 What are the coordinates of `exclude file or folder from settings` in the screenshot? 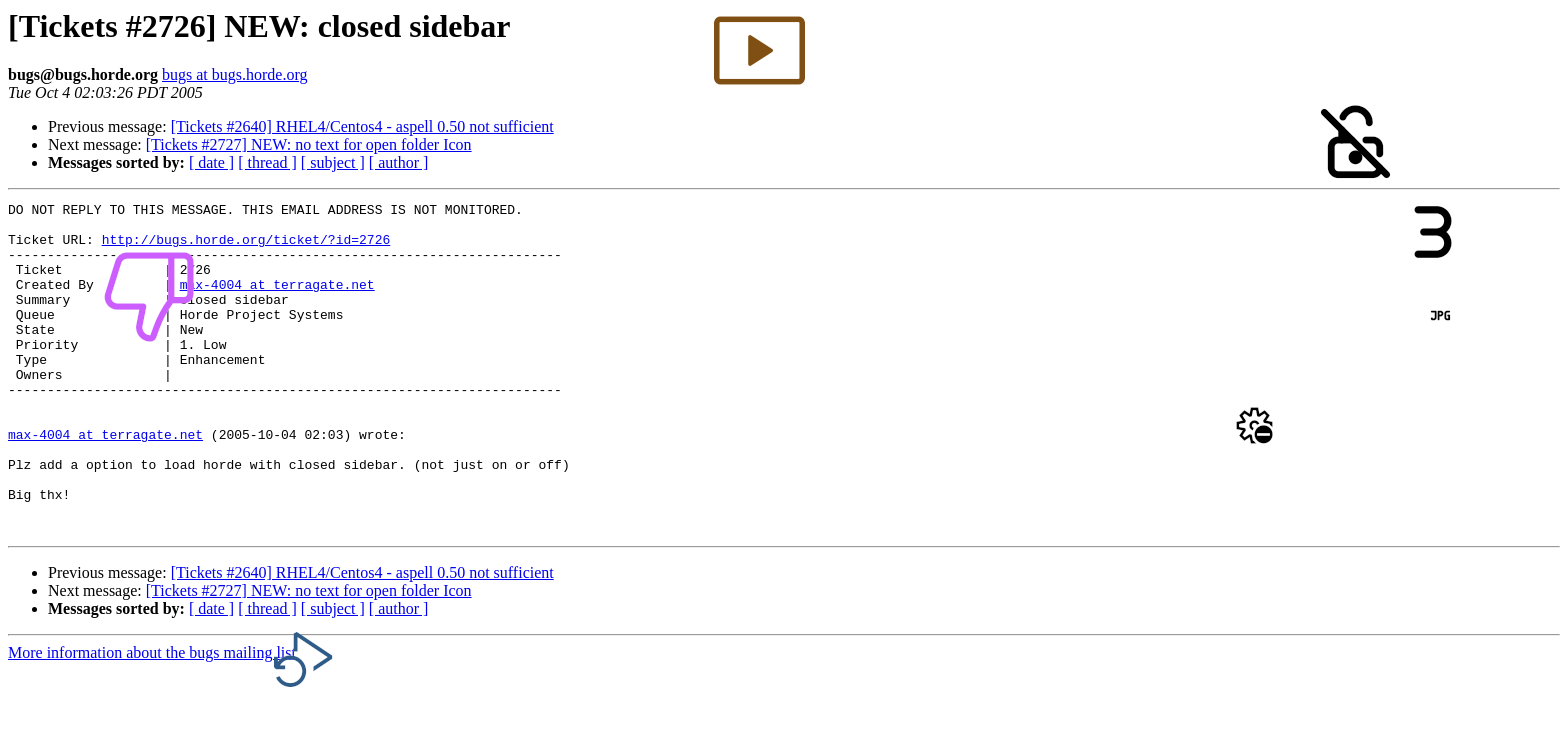 It's located at (1254, 425).